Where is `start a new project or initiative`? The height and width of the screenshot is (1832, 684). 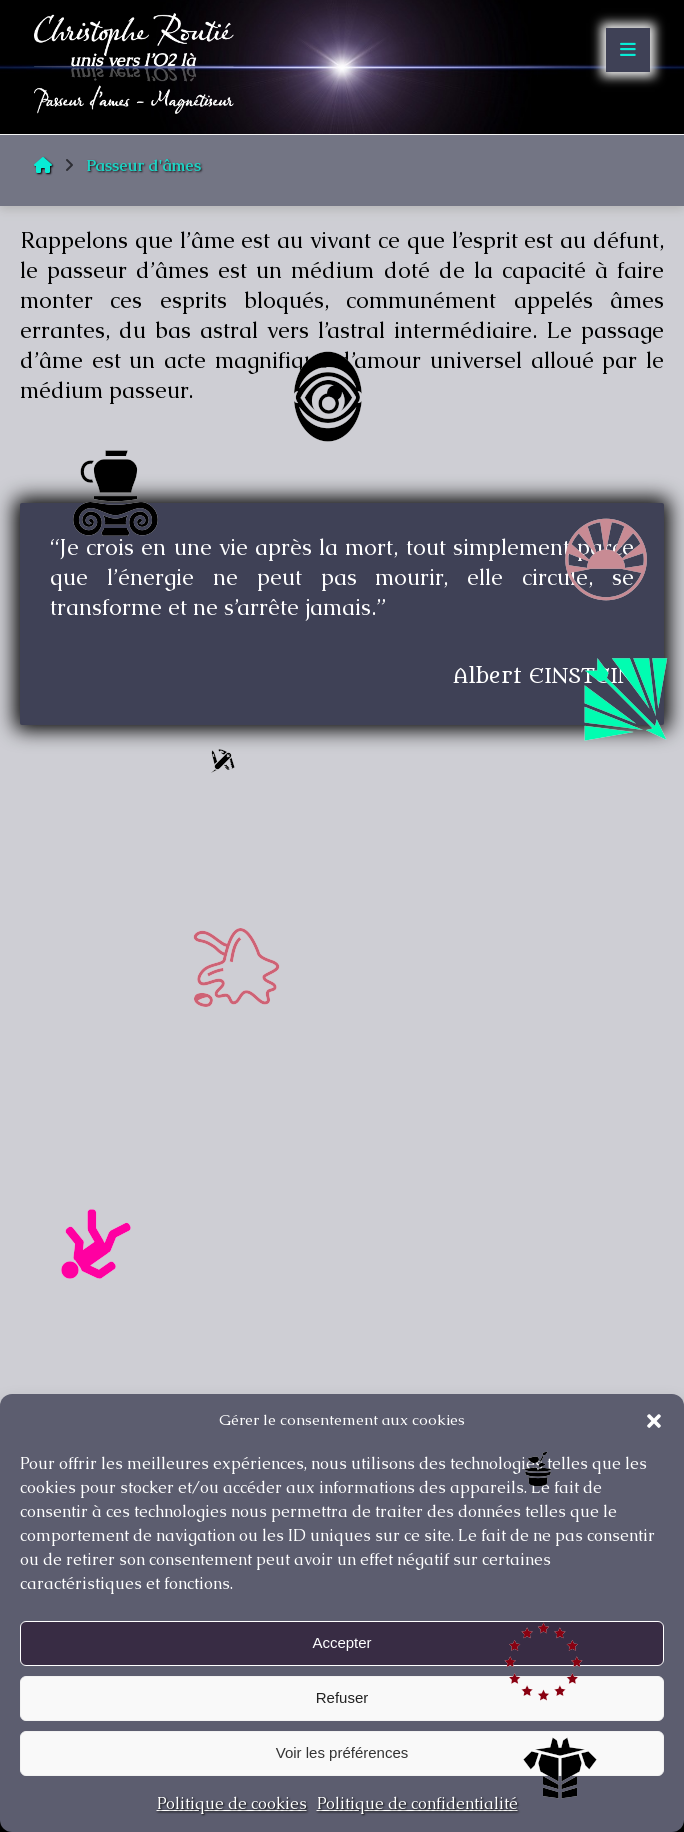
start a new project or initiative is located at coordinates (538, 1469).